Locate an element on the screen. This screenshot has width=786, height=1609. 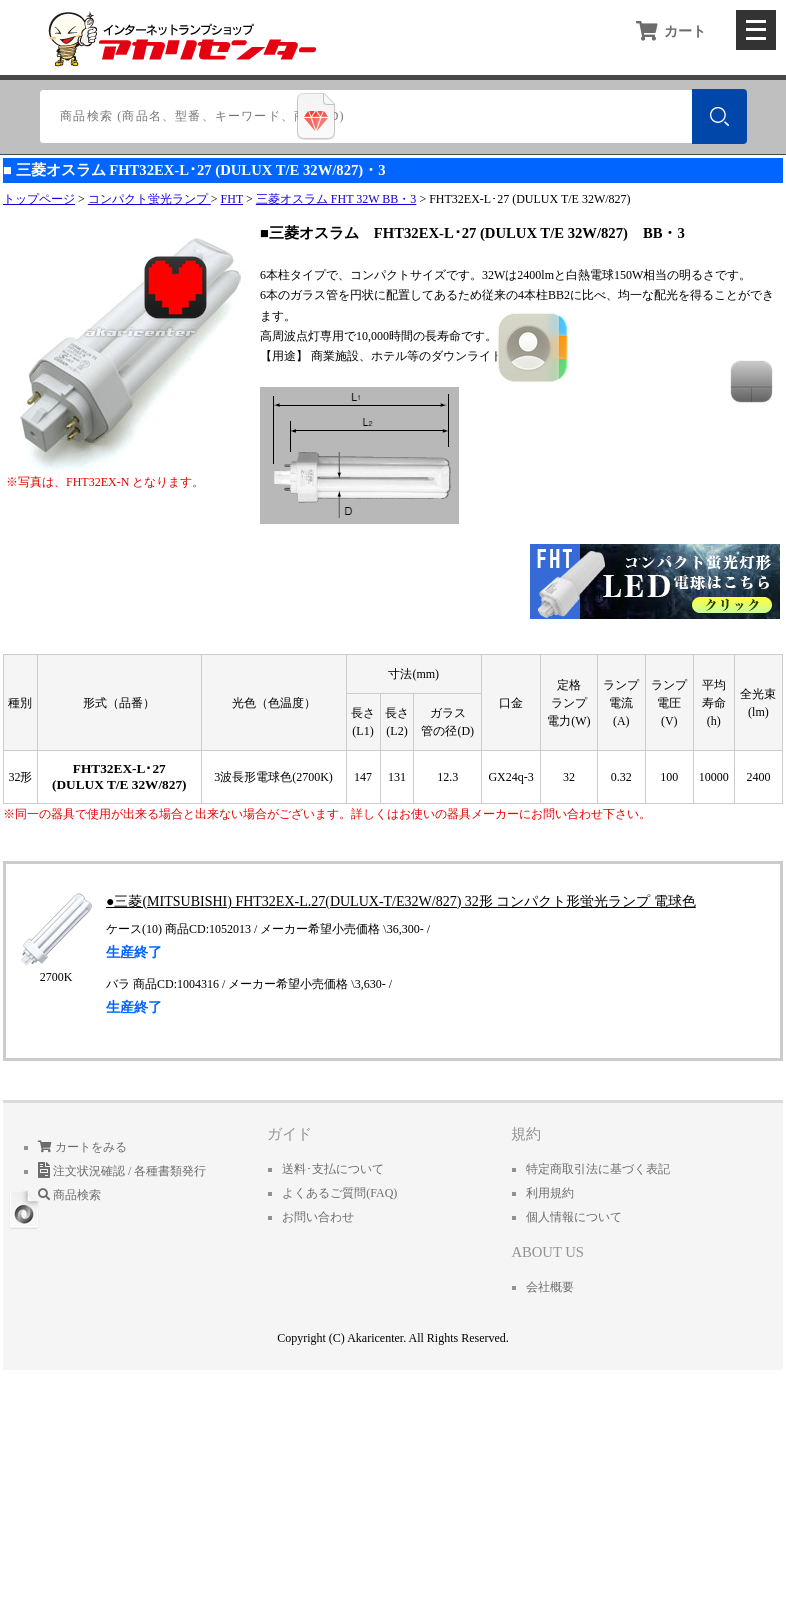
a JSON file type indicator is located at coordinates (24, 1210).